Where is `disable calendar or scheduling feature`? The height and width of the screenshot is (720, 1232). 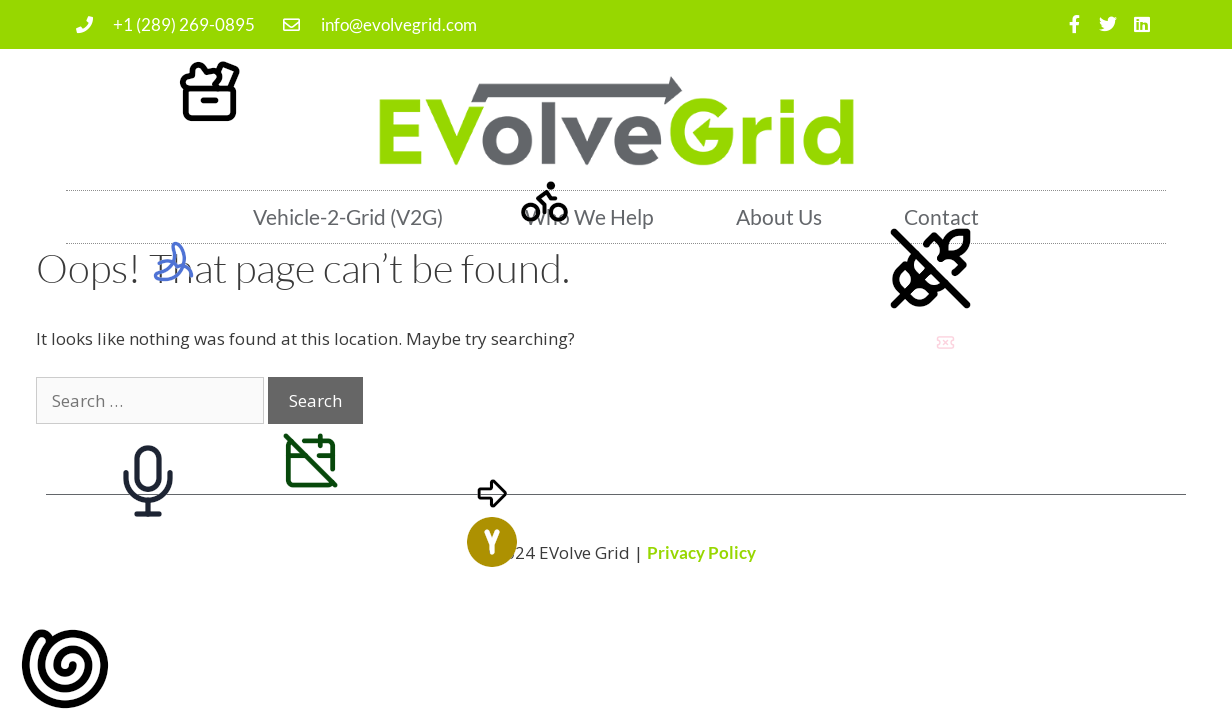 disable calendar or scheduling feature is located at coordinates (310, 460).